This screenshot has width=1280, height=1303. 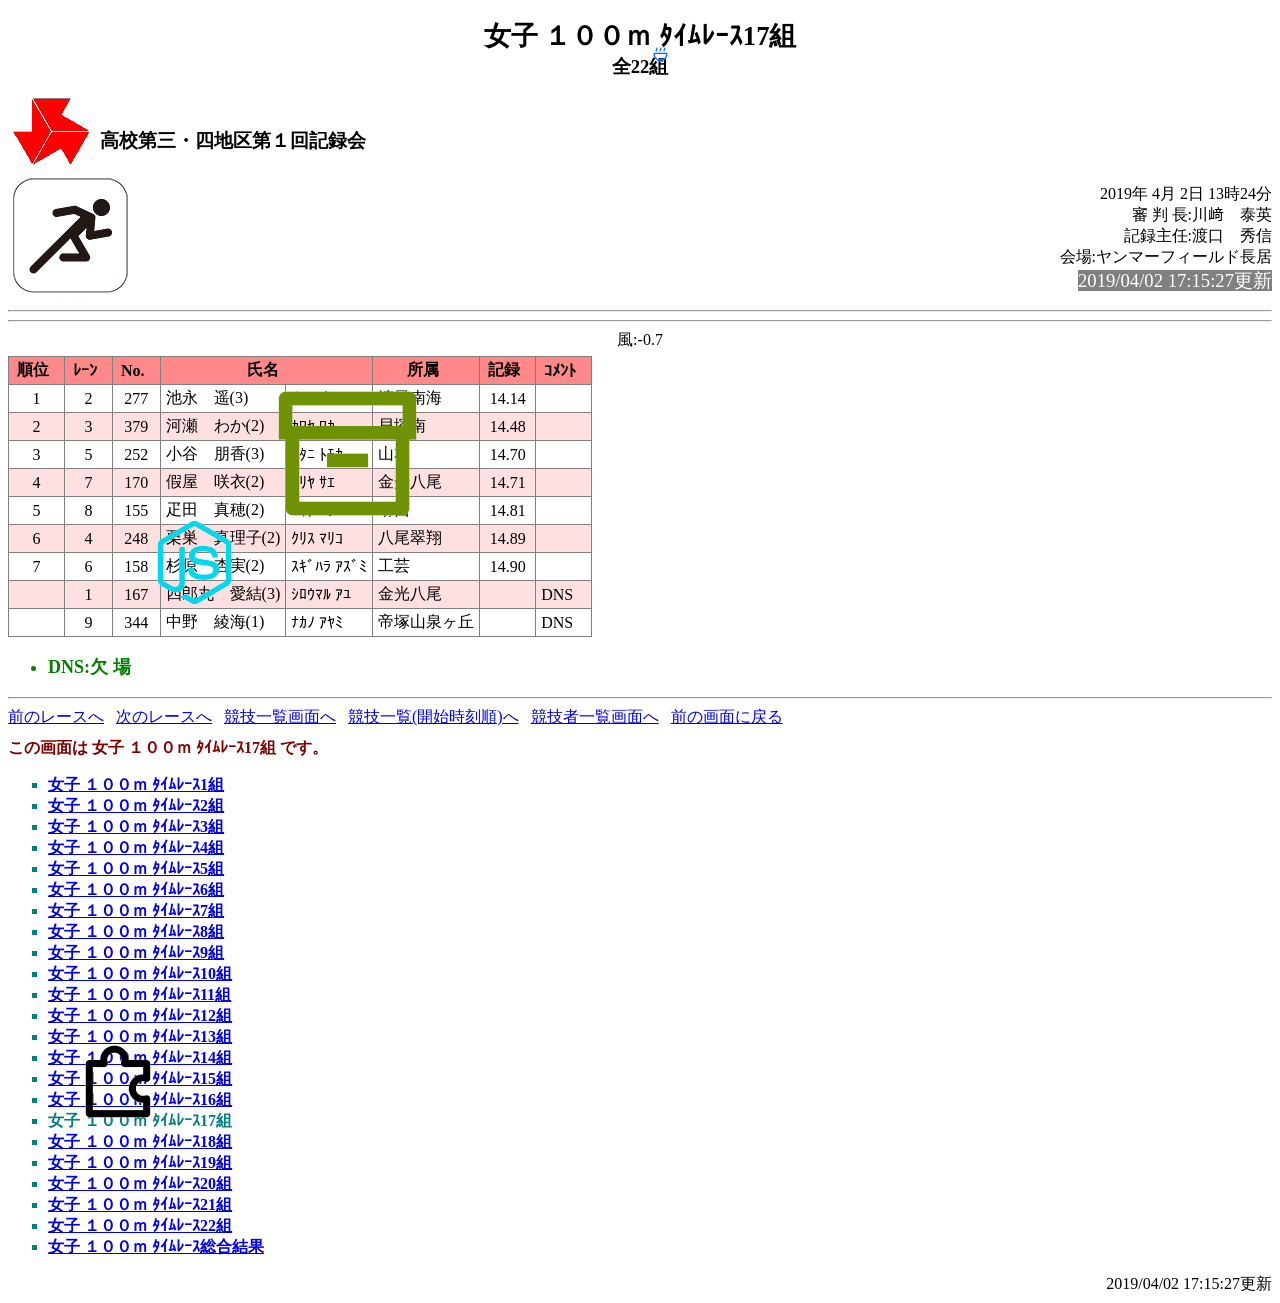 What do you see at coordinates (194, 562) in the screenshot?
I see `Node.js runtime environment logo` at bounding box center [194, 562].